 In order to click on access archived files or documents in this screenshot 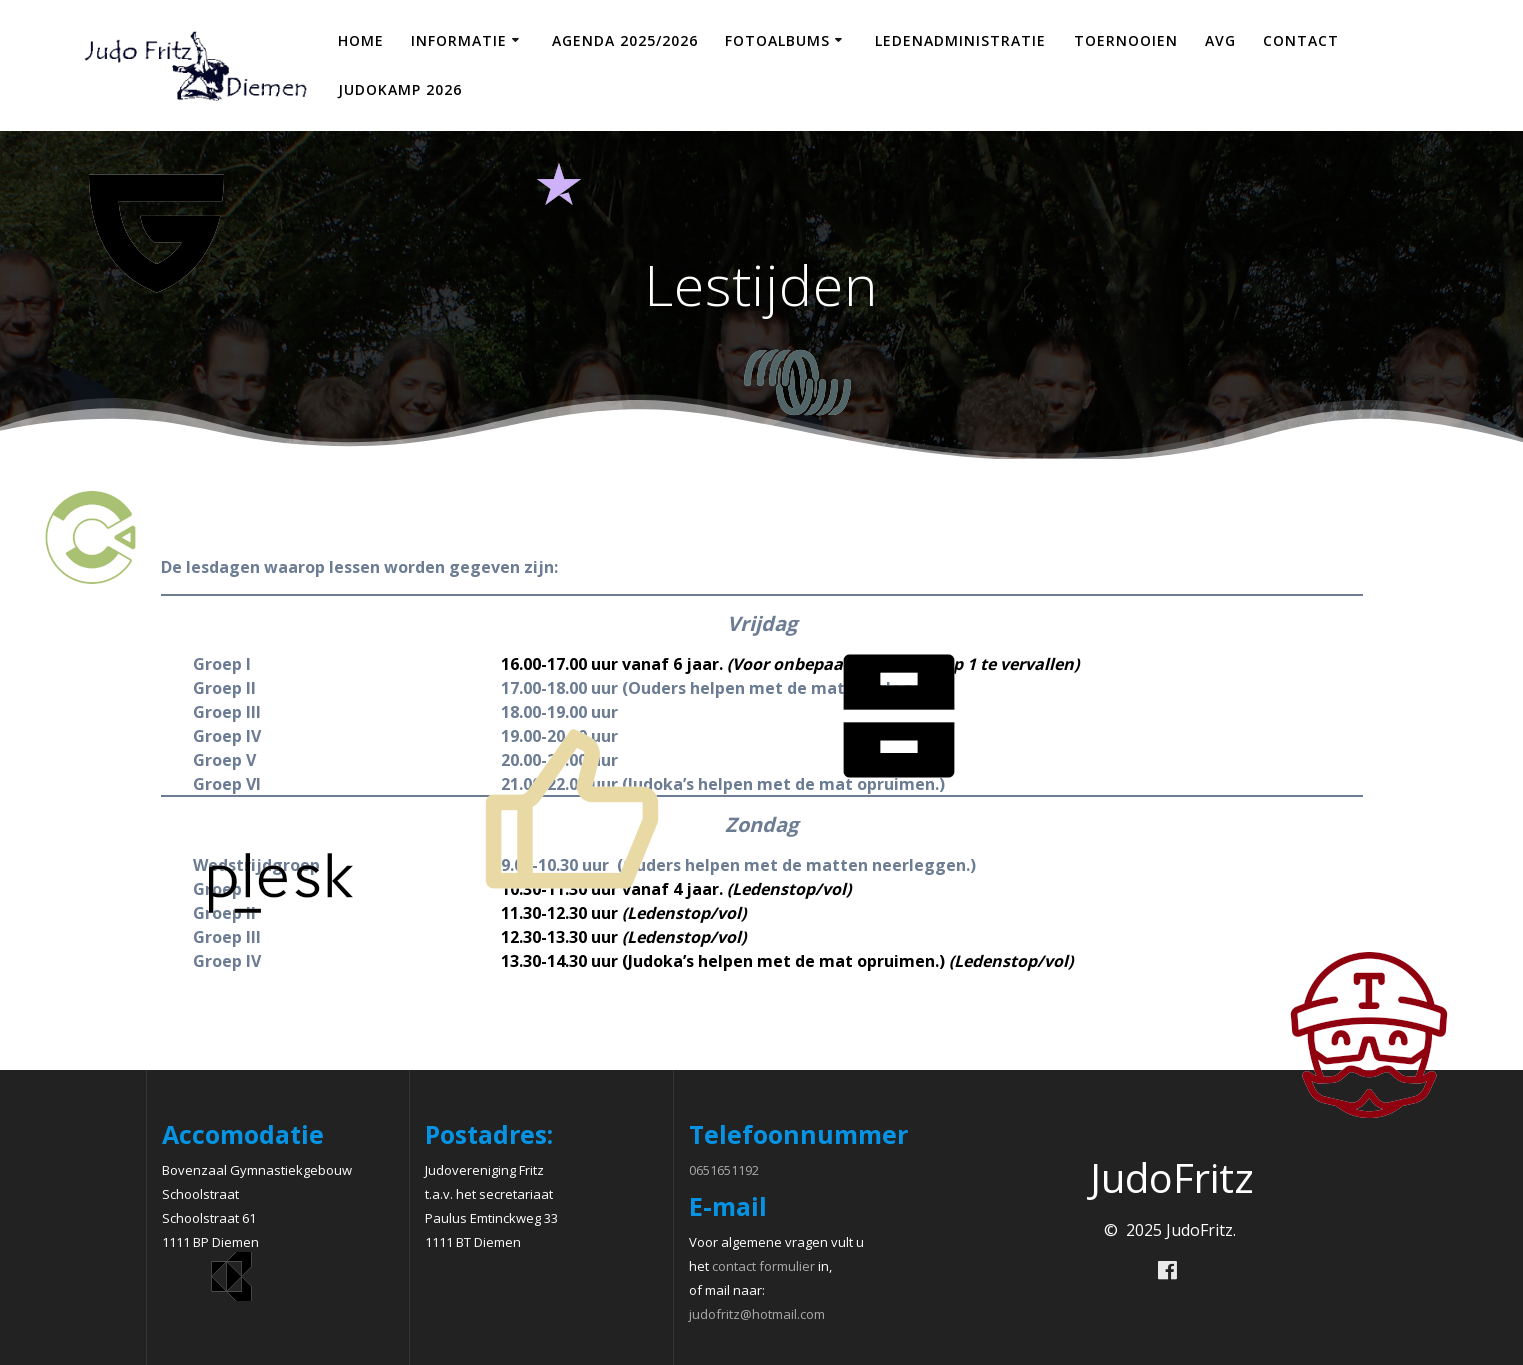, I will do `click(899, 716)`.